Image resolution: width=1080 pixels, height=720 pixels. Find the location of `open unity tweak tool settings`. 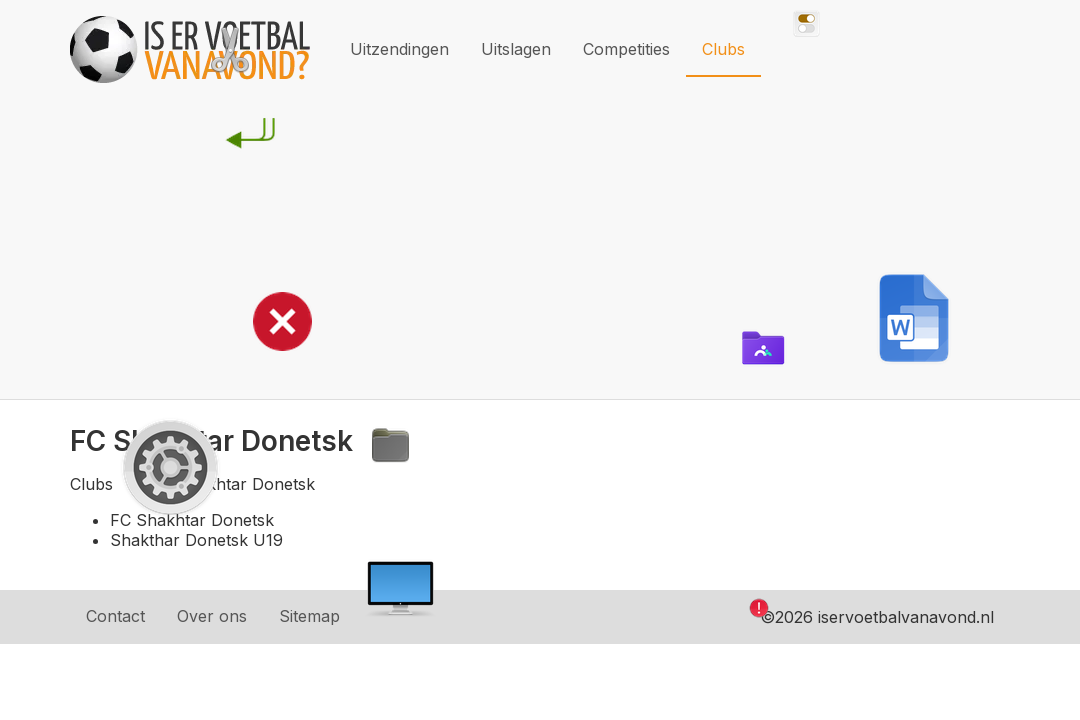

open unity tweak tool settings is located at coordinates (806, 23).